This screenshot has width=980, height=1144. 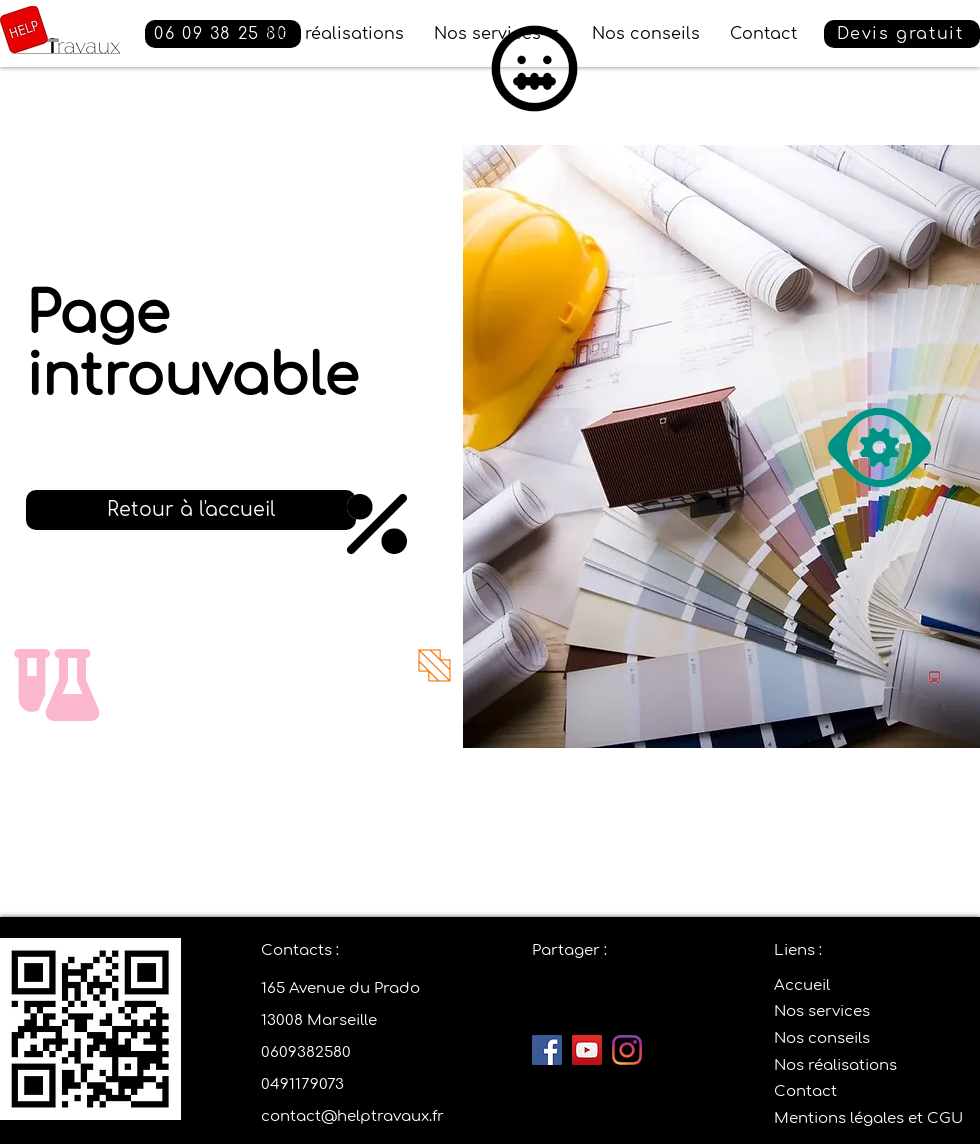 I want to click on view discount or sale information, so click(x=377, y=524).